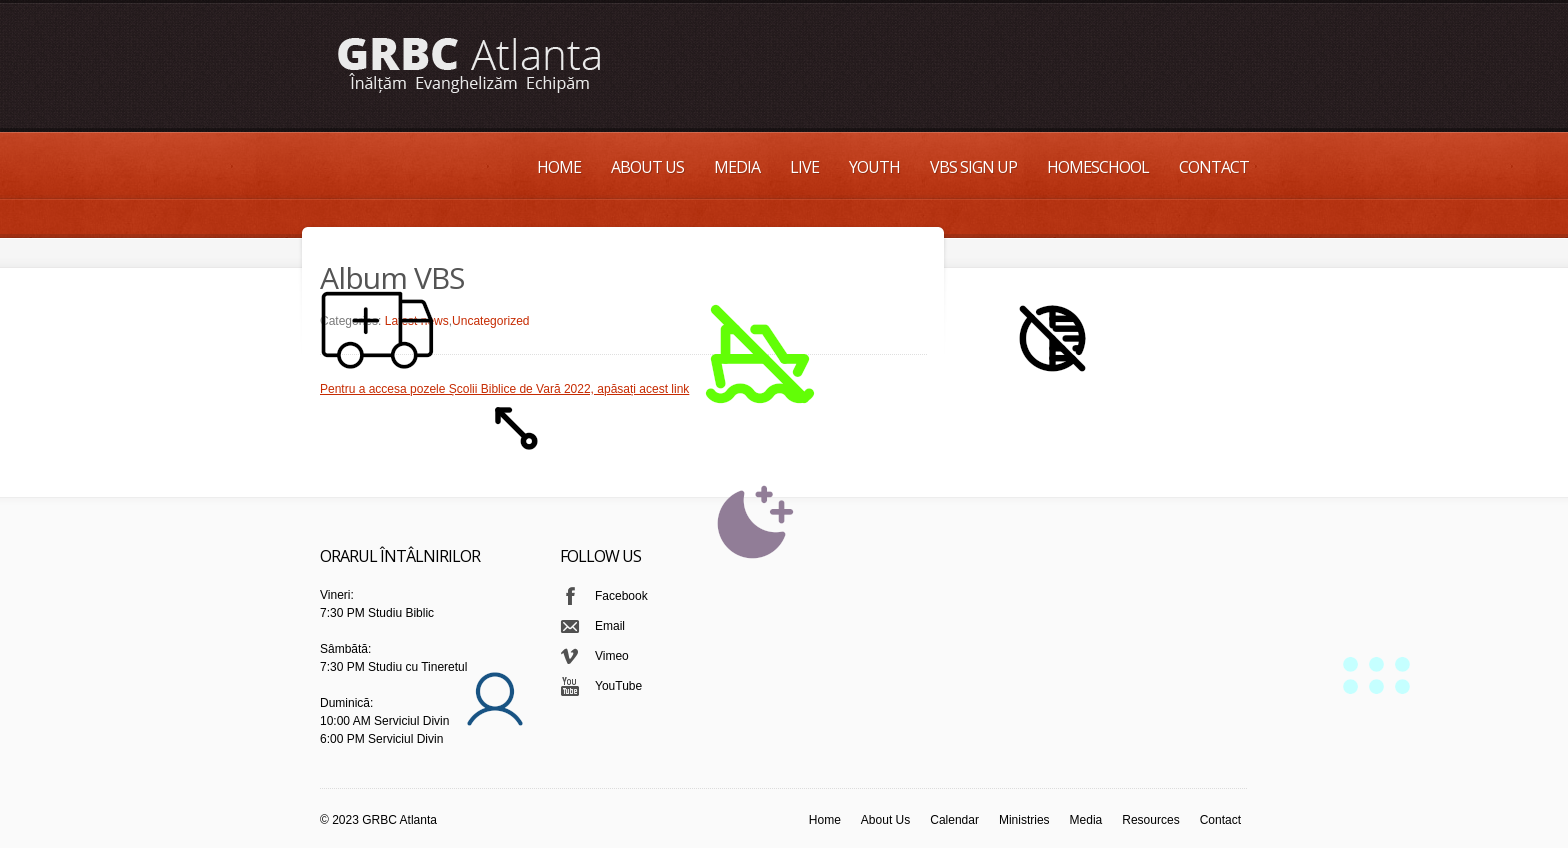 The image size is (1568, 848). I want to click on toggle dark mode or night theme, so click(752, 523).